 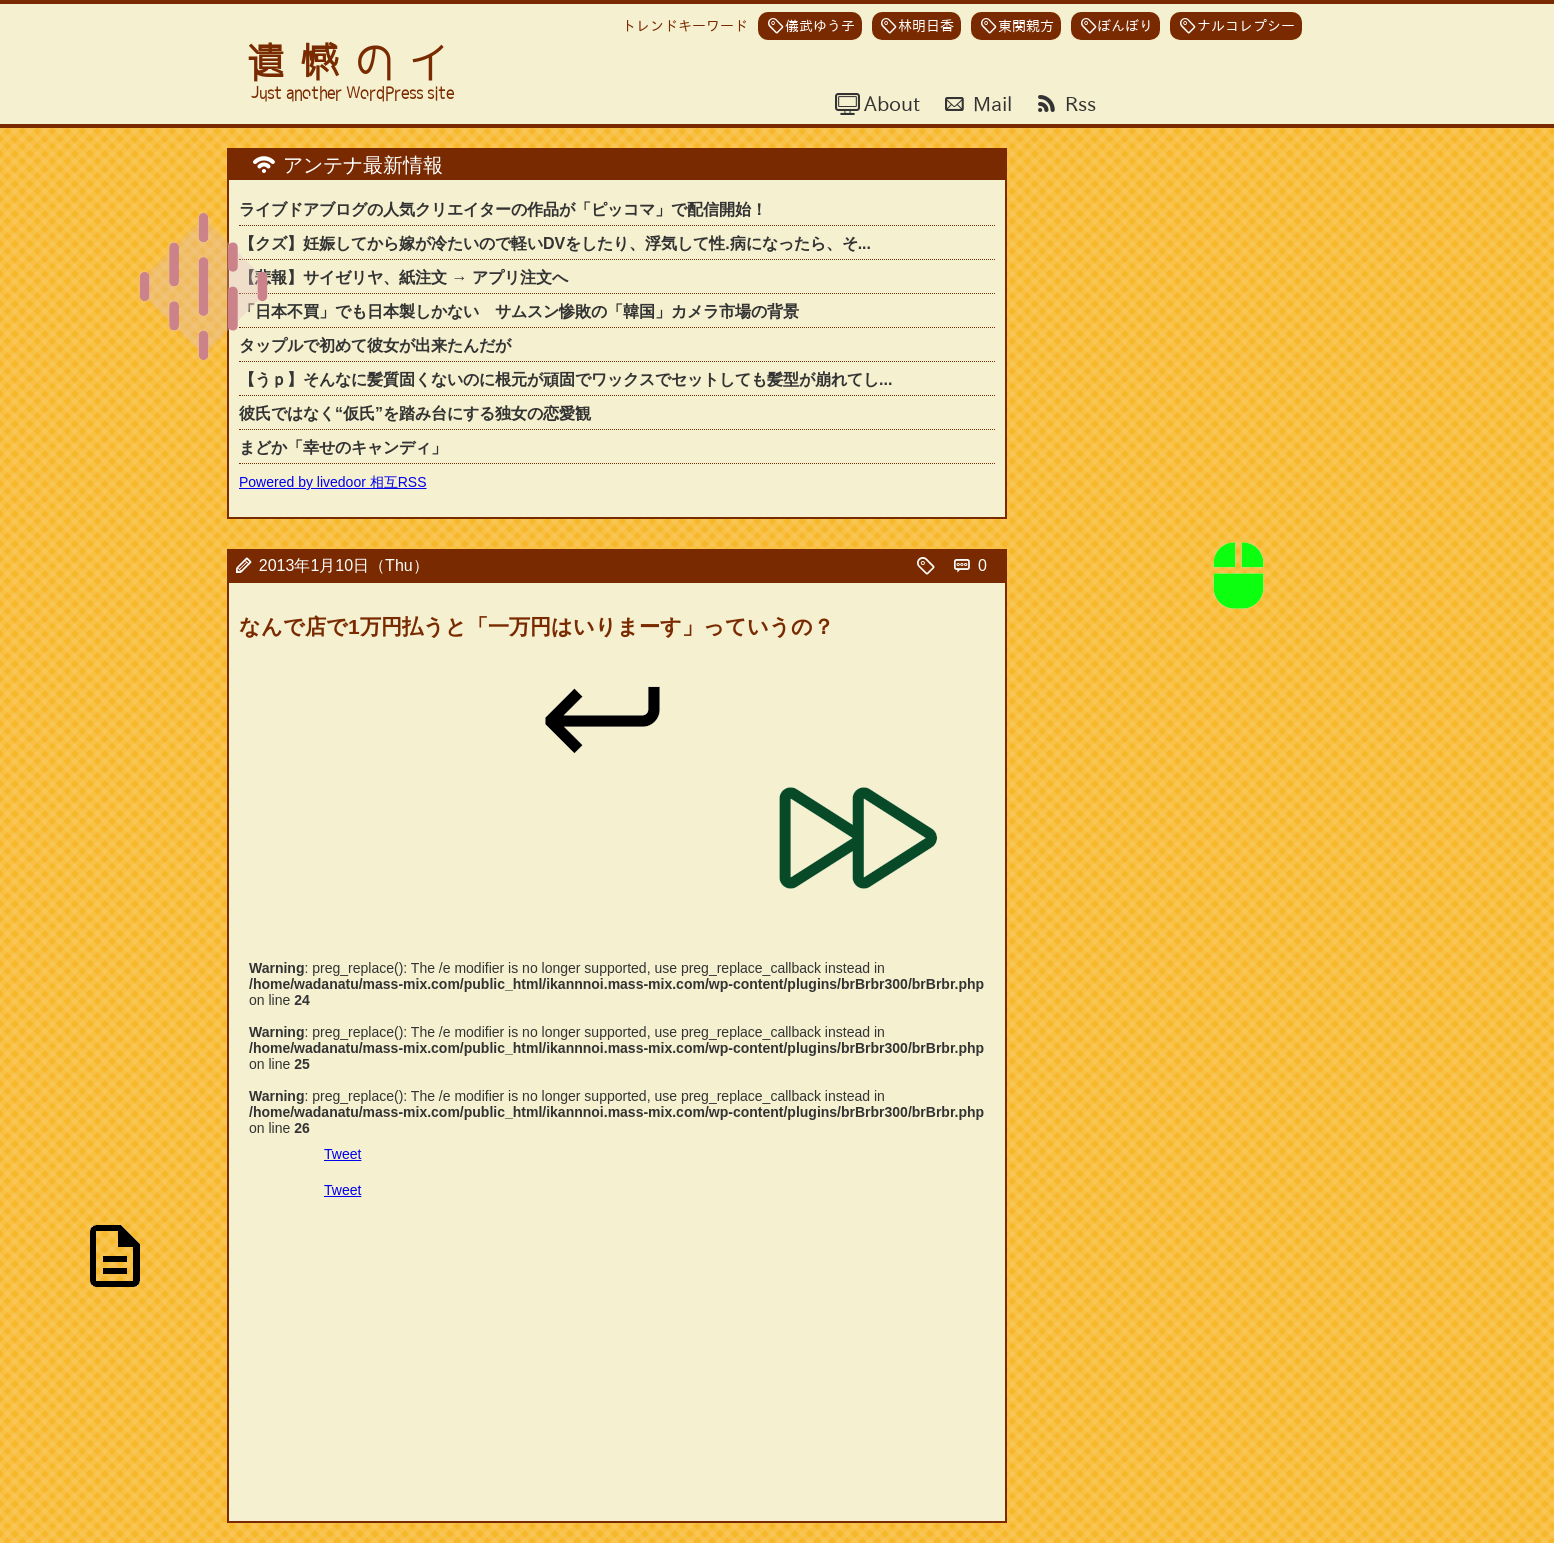 What do you see at coordinates (203, 286) in the screenshot?
I see `open google podcasts app` at bounding box center [203, 286].